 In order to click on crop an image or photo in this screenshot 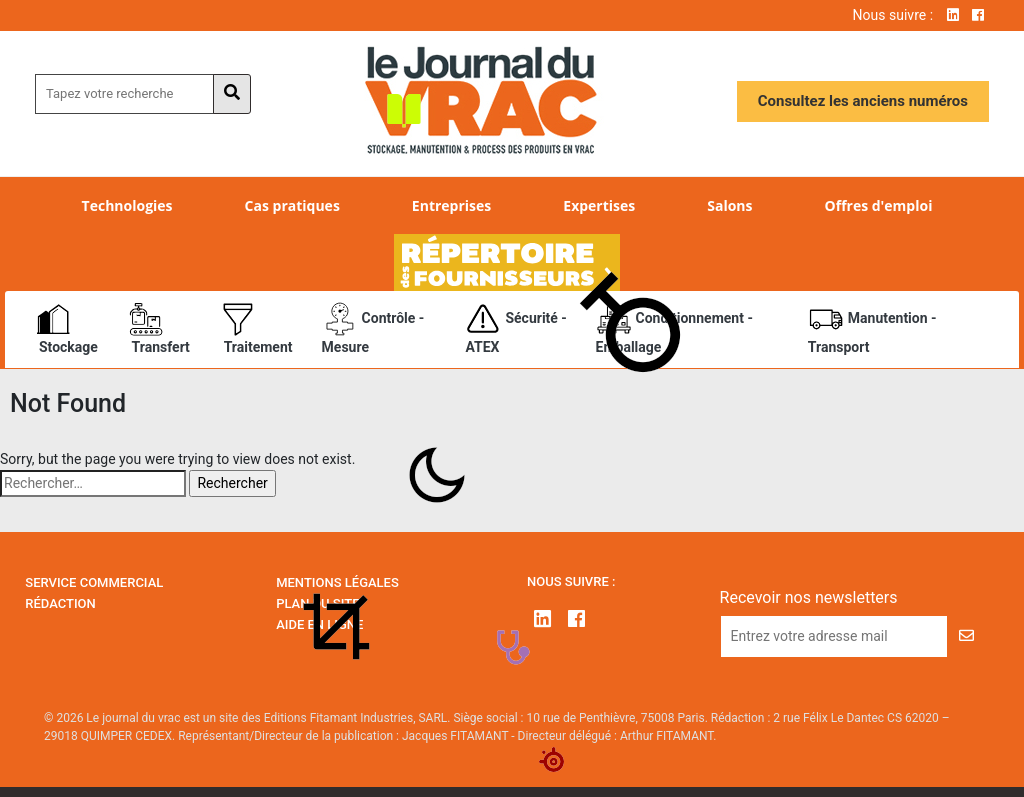, I will do `click(336, 626)`.